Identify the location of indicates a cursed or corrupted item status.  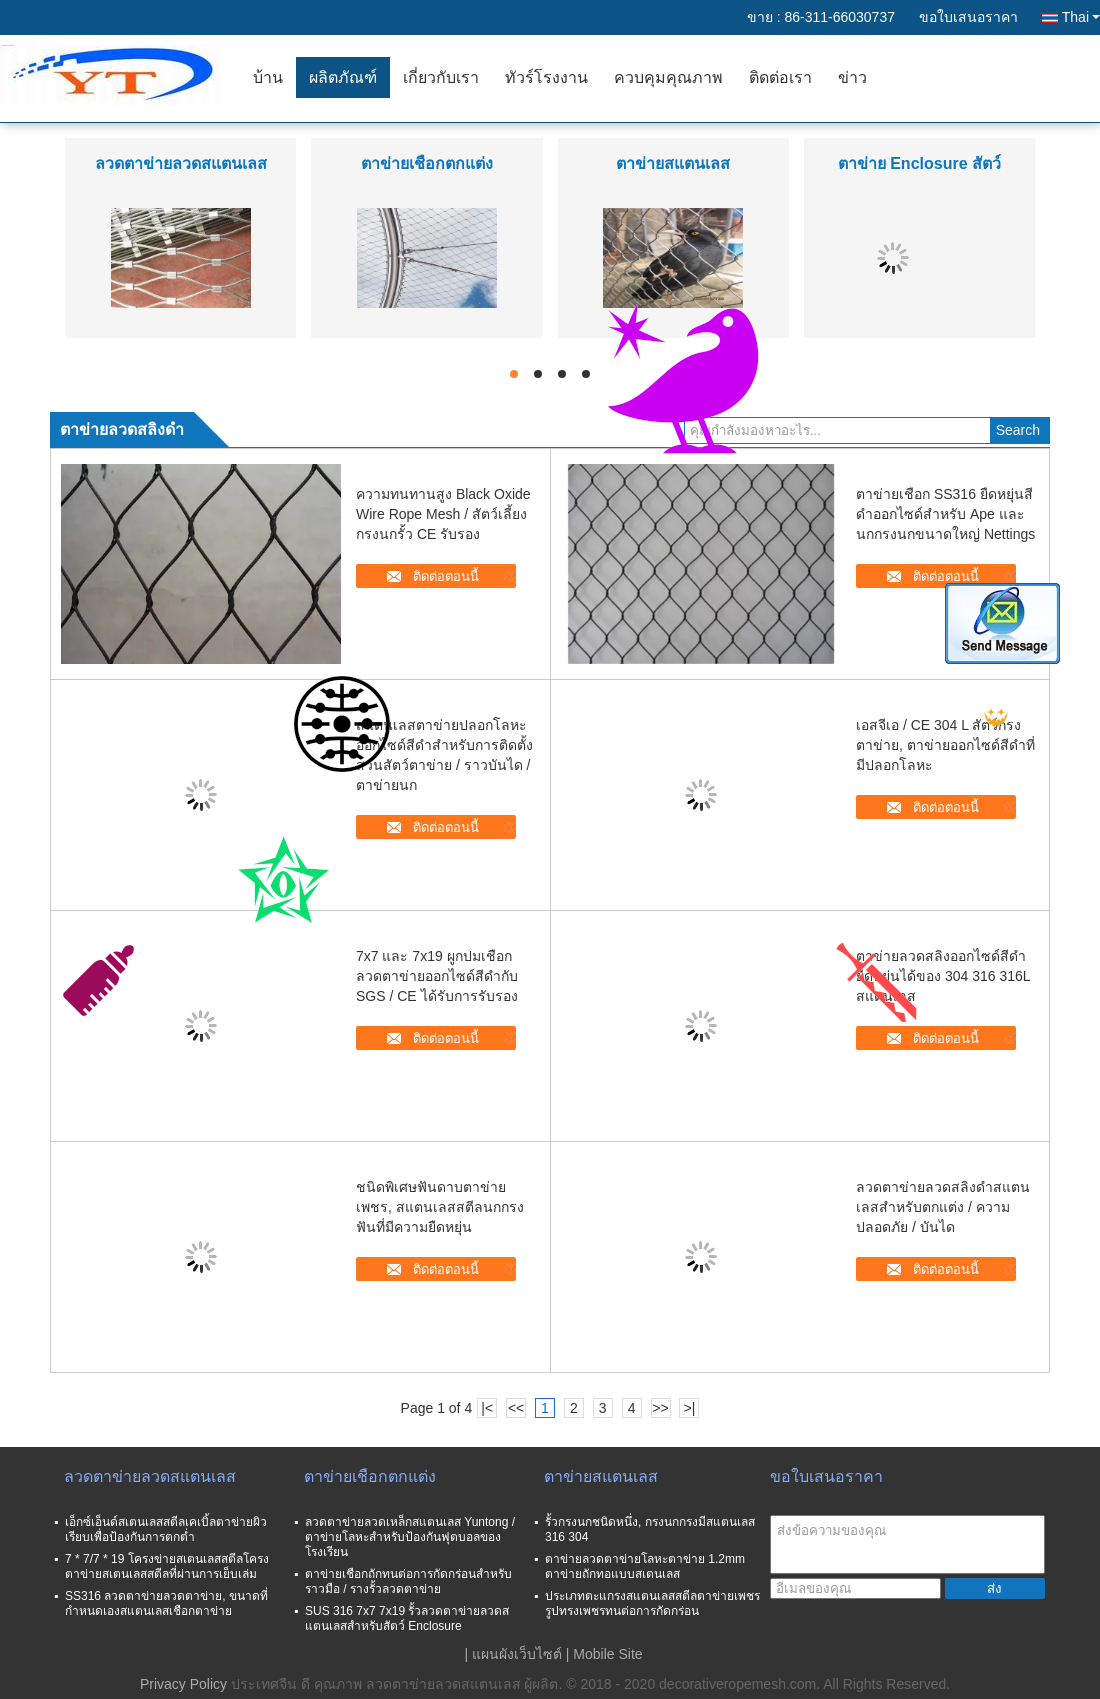
(283, 882).